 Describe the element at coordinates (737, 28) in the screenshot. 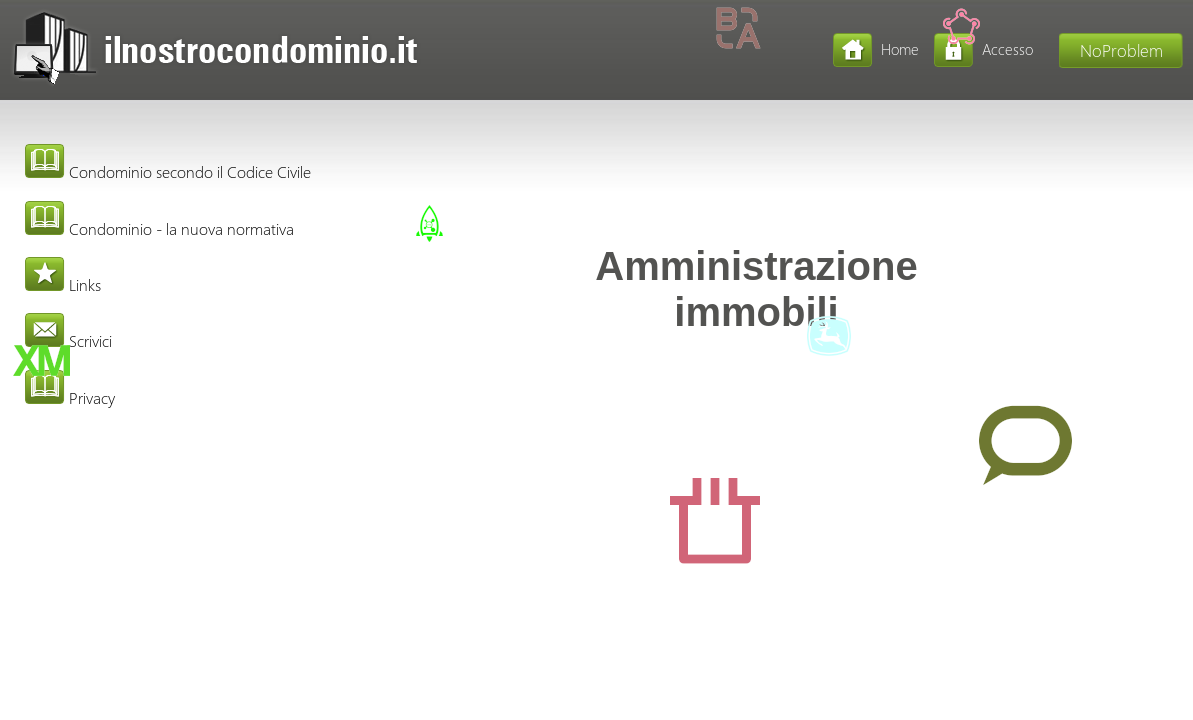

I see `switch between languages or translation mode` at that location.